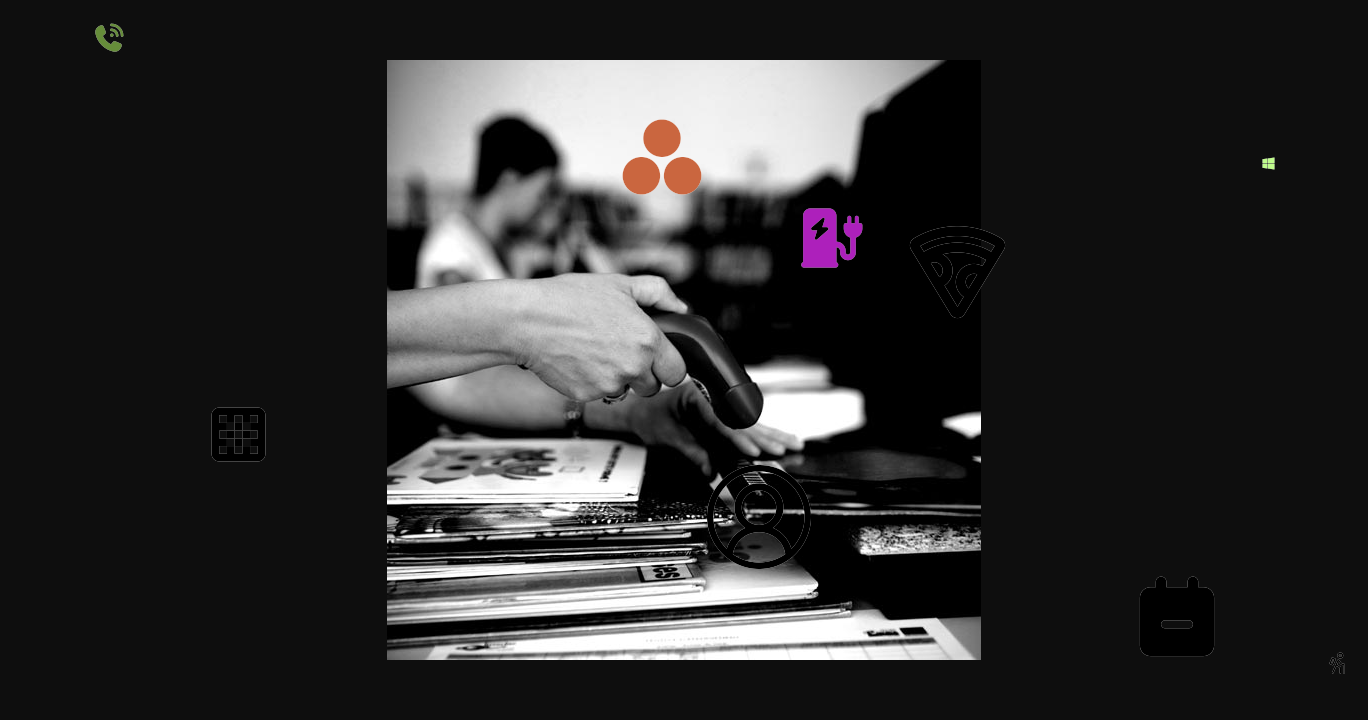 The image size is (1368, 720). I want to click on play chess or board games, so click(238, 434).